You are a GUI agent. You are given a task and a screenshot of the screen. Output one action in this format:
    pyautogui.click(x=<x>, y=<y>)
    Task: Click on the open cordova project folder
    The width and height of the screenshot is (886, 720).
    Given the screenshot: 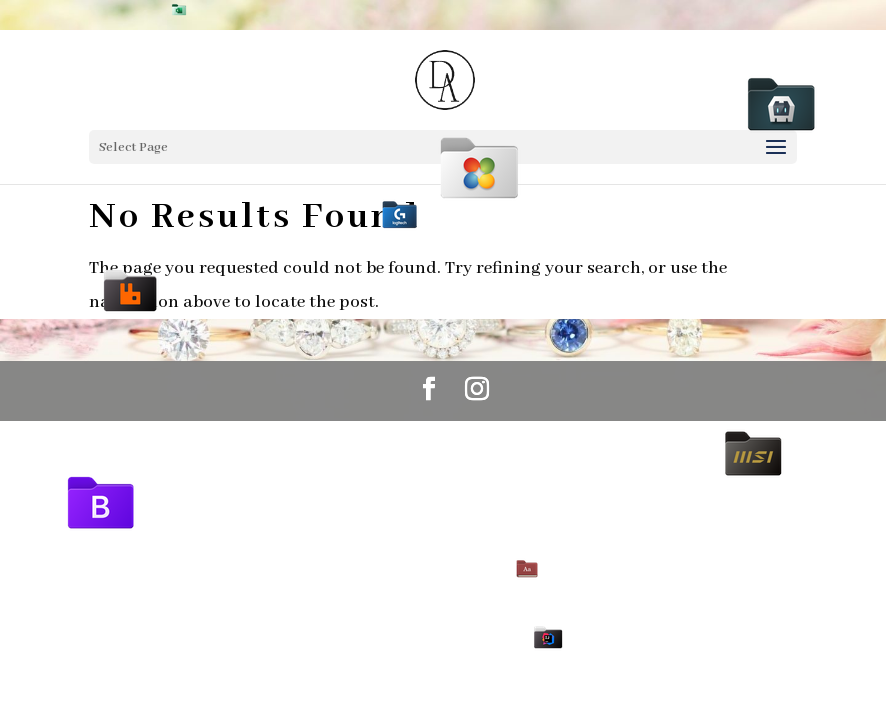 What is the action you would take?
    pyautogui.click(x=781, y=106)
    